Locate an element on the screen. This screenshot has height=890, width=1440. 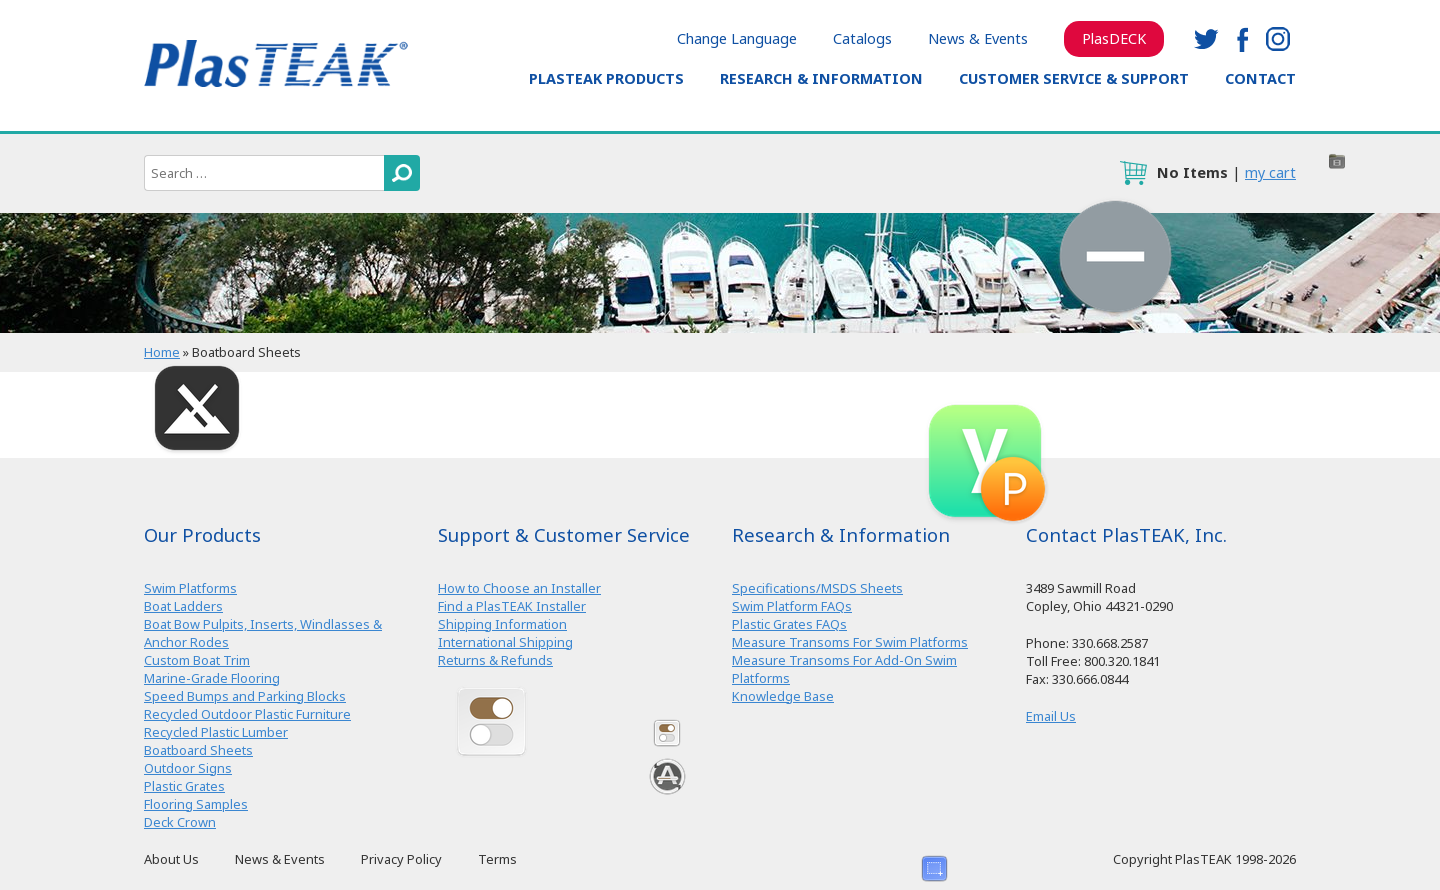
open the software update application is located at coordinates (667, 776).